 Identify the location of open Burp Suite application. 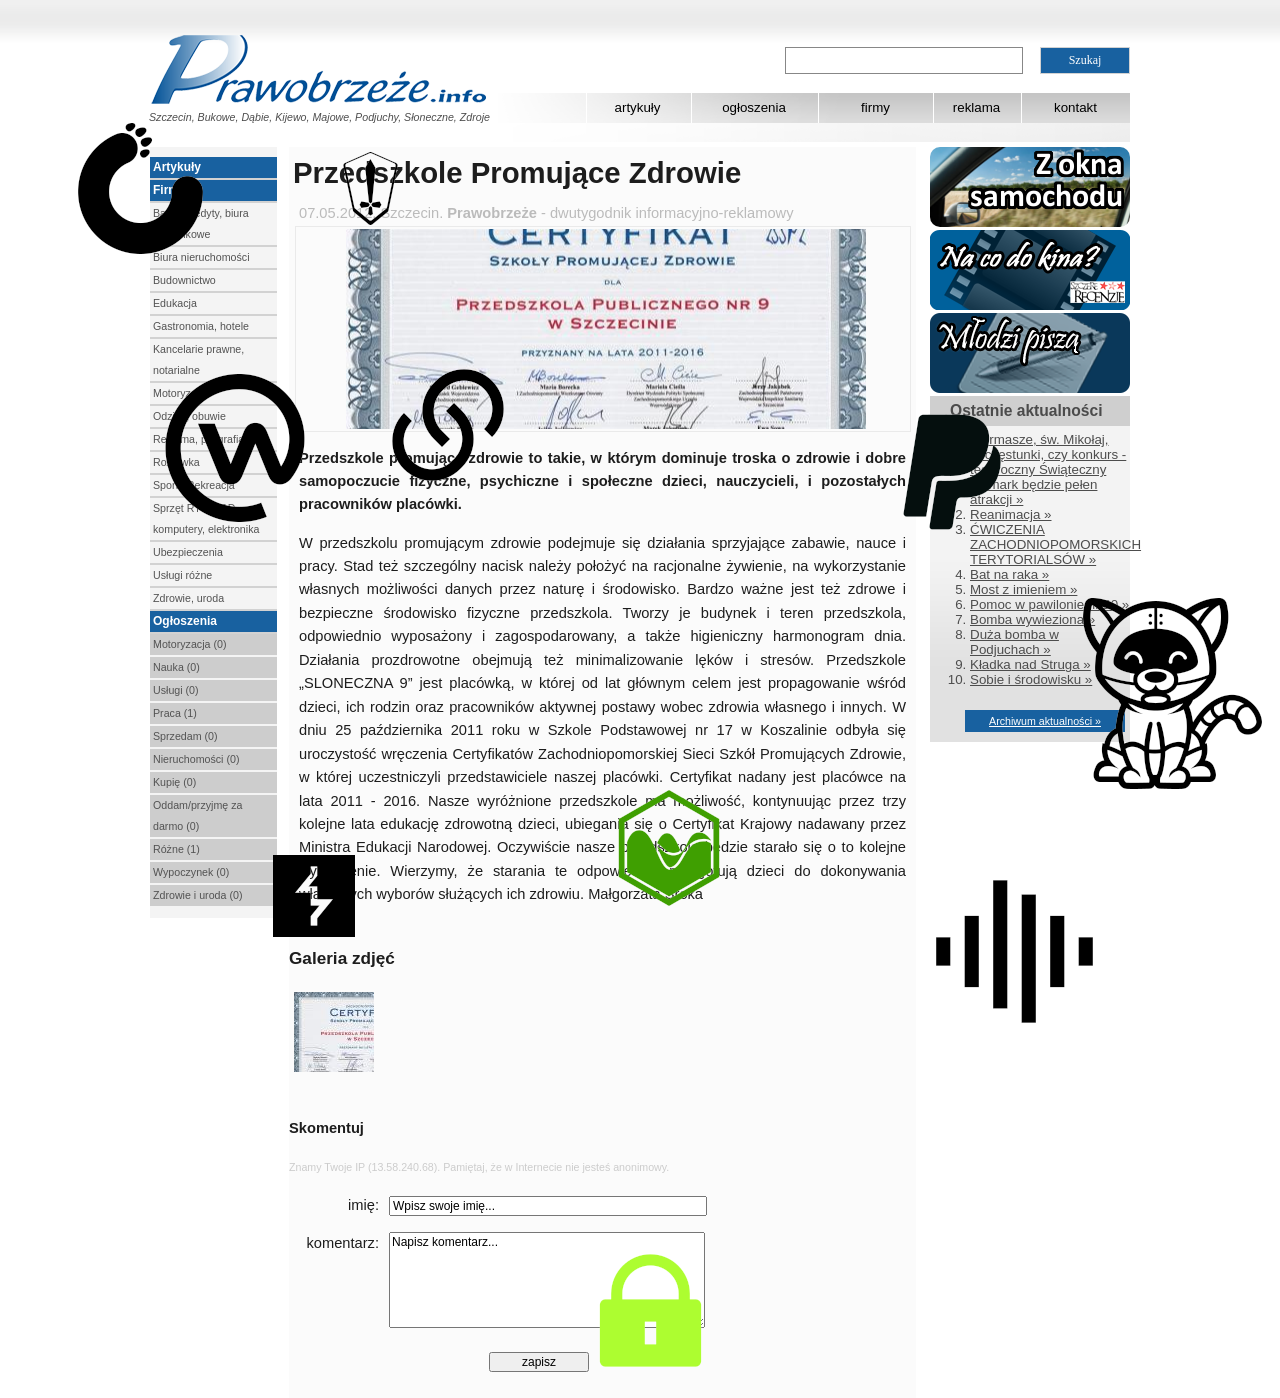
(314, 896).